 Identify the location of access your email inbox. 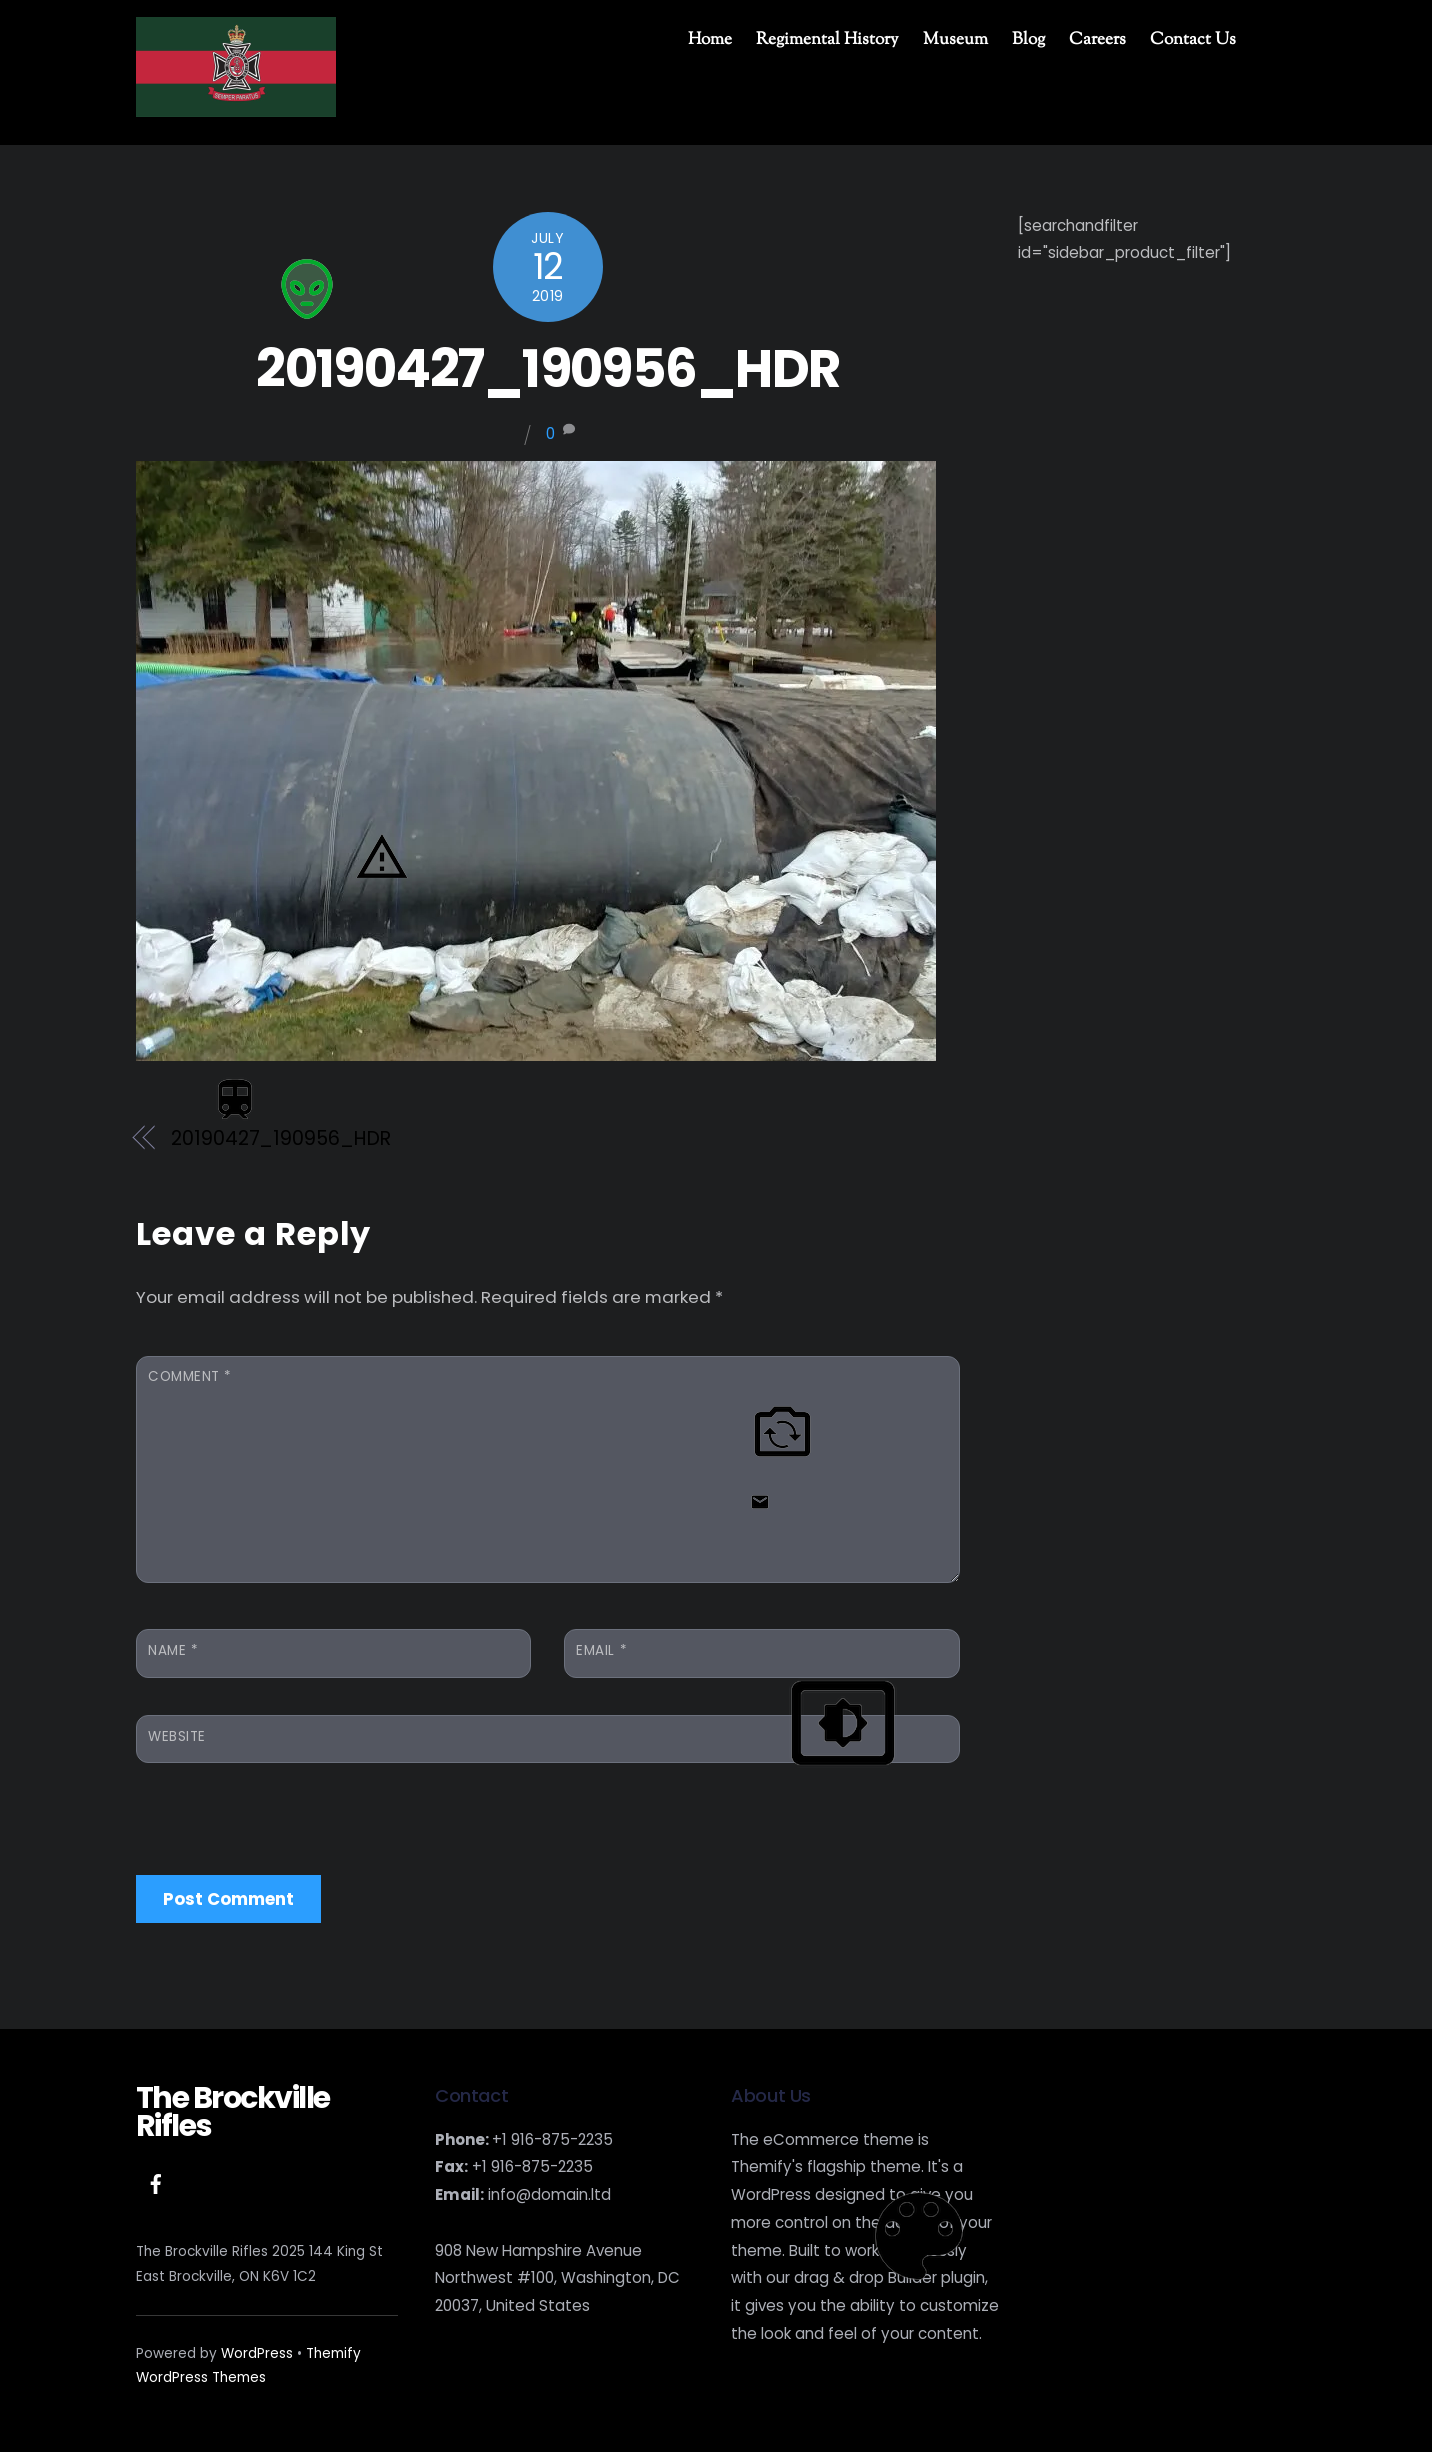
(760, 1502).